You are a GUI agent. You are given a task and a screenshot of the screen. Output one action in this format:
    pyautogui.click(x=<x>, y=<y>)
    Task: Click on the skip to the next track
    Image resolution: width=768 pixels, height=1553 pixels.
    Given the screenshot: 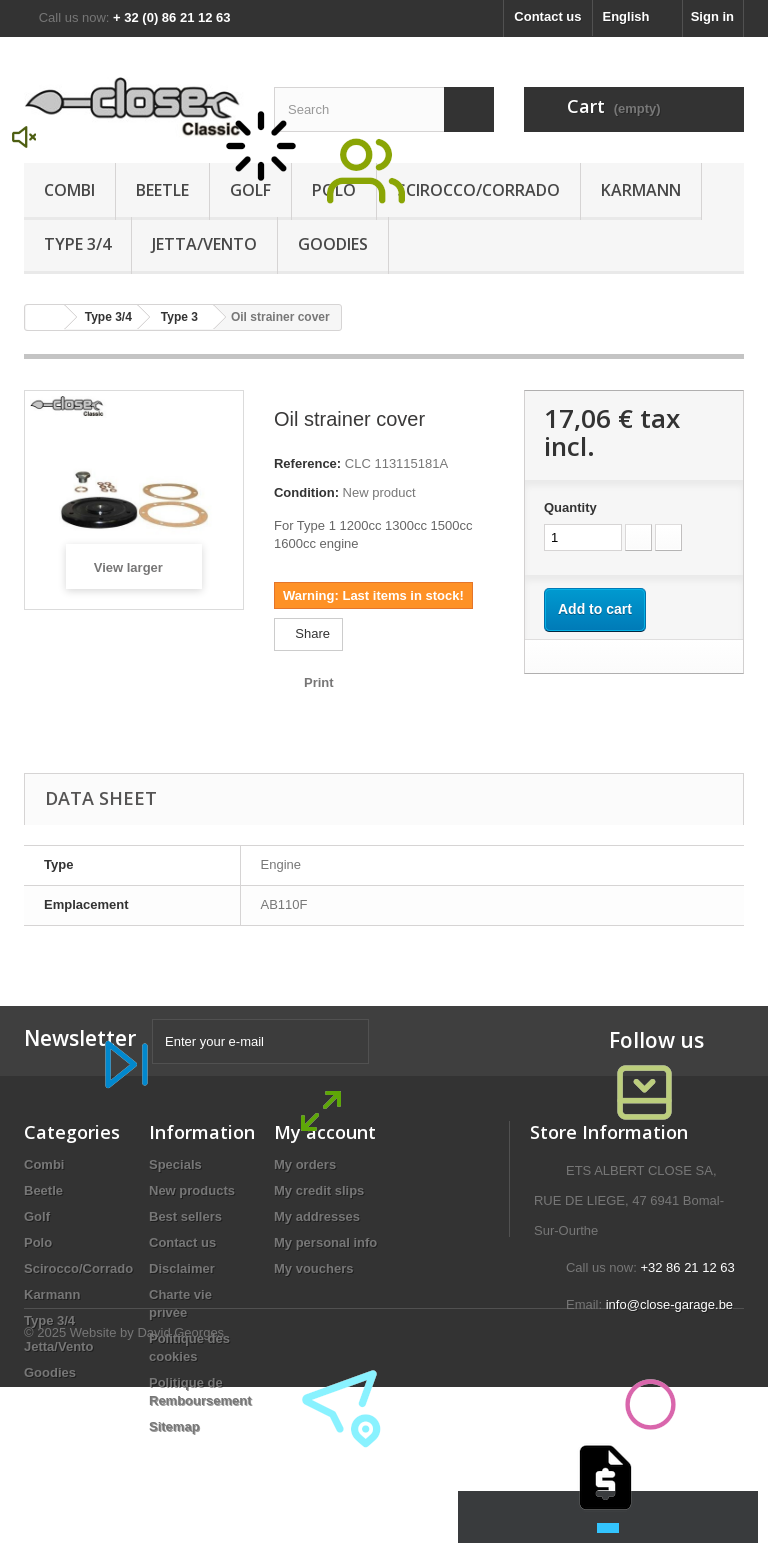 What is the action you would take?
    pyautogui.click(x=126, y=1064)
    